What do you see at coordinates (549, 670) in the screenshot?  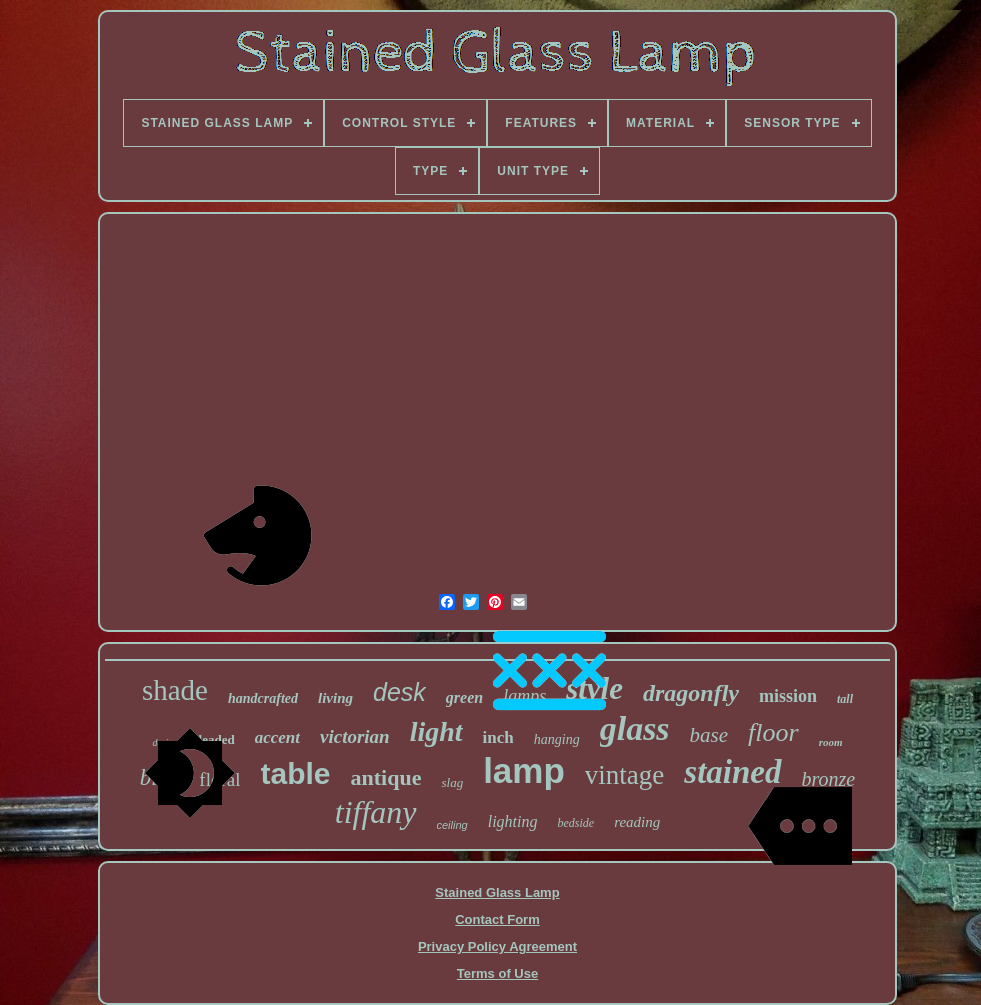 I see `delete multiple selected items` at bounding box center [549, 670].